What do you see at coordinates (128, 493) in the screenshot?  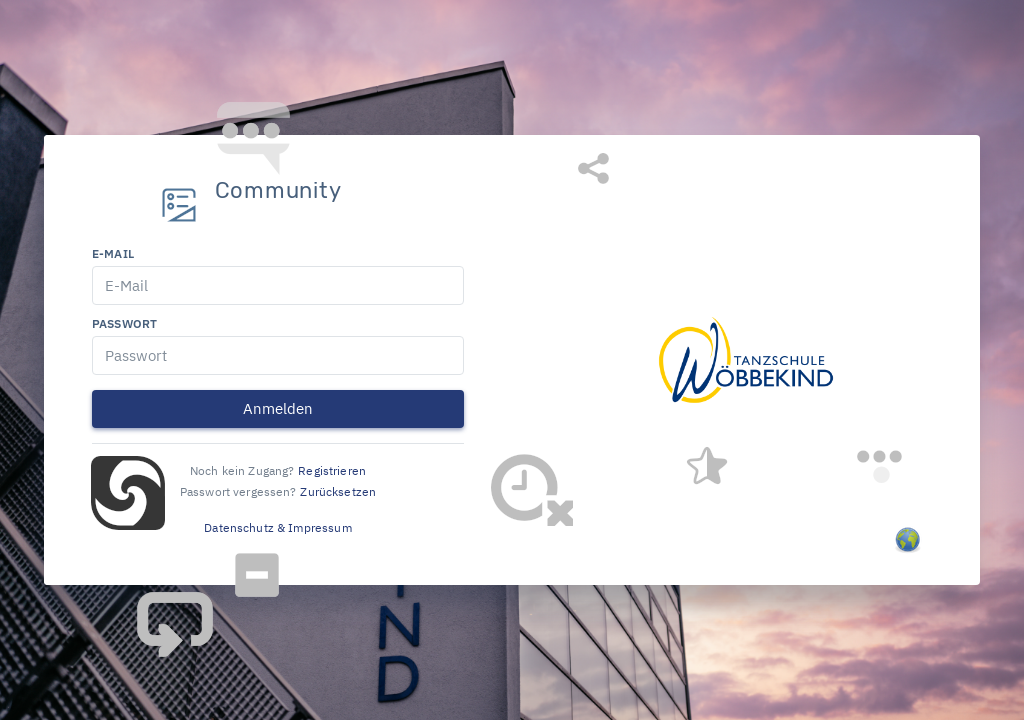 I see `open meld file comparison tool` at bounding box center [128, 493].